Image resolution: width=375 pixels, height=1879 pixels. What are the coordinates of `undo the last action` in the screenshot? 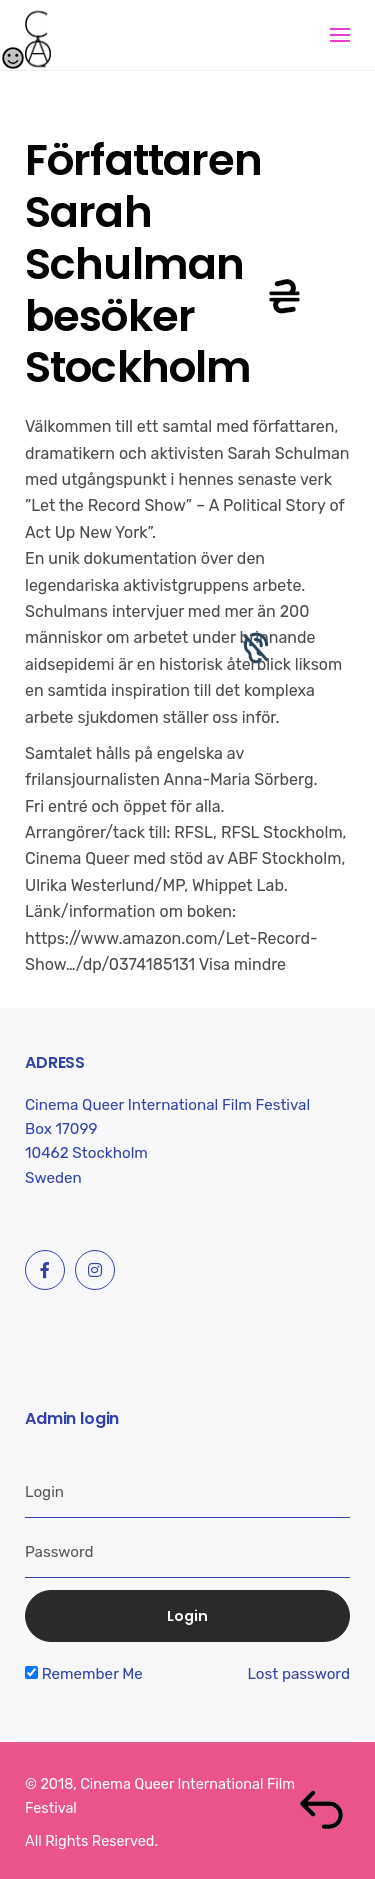 It's located at (321, 1810).